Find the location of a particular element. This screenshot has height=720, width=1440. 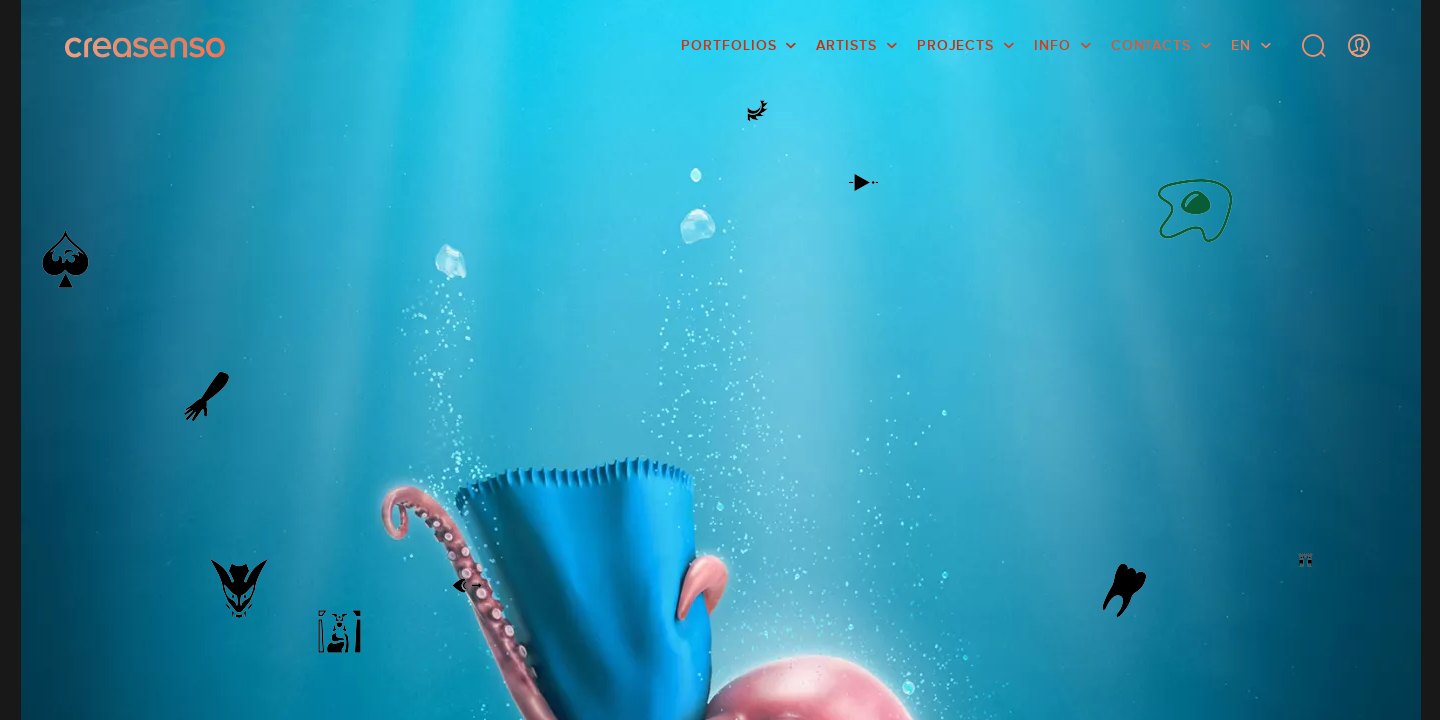

view Paris landmarks or points of interest is located at coordinates (1305, 558).